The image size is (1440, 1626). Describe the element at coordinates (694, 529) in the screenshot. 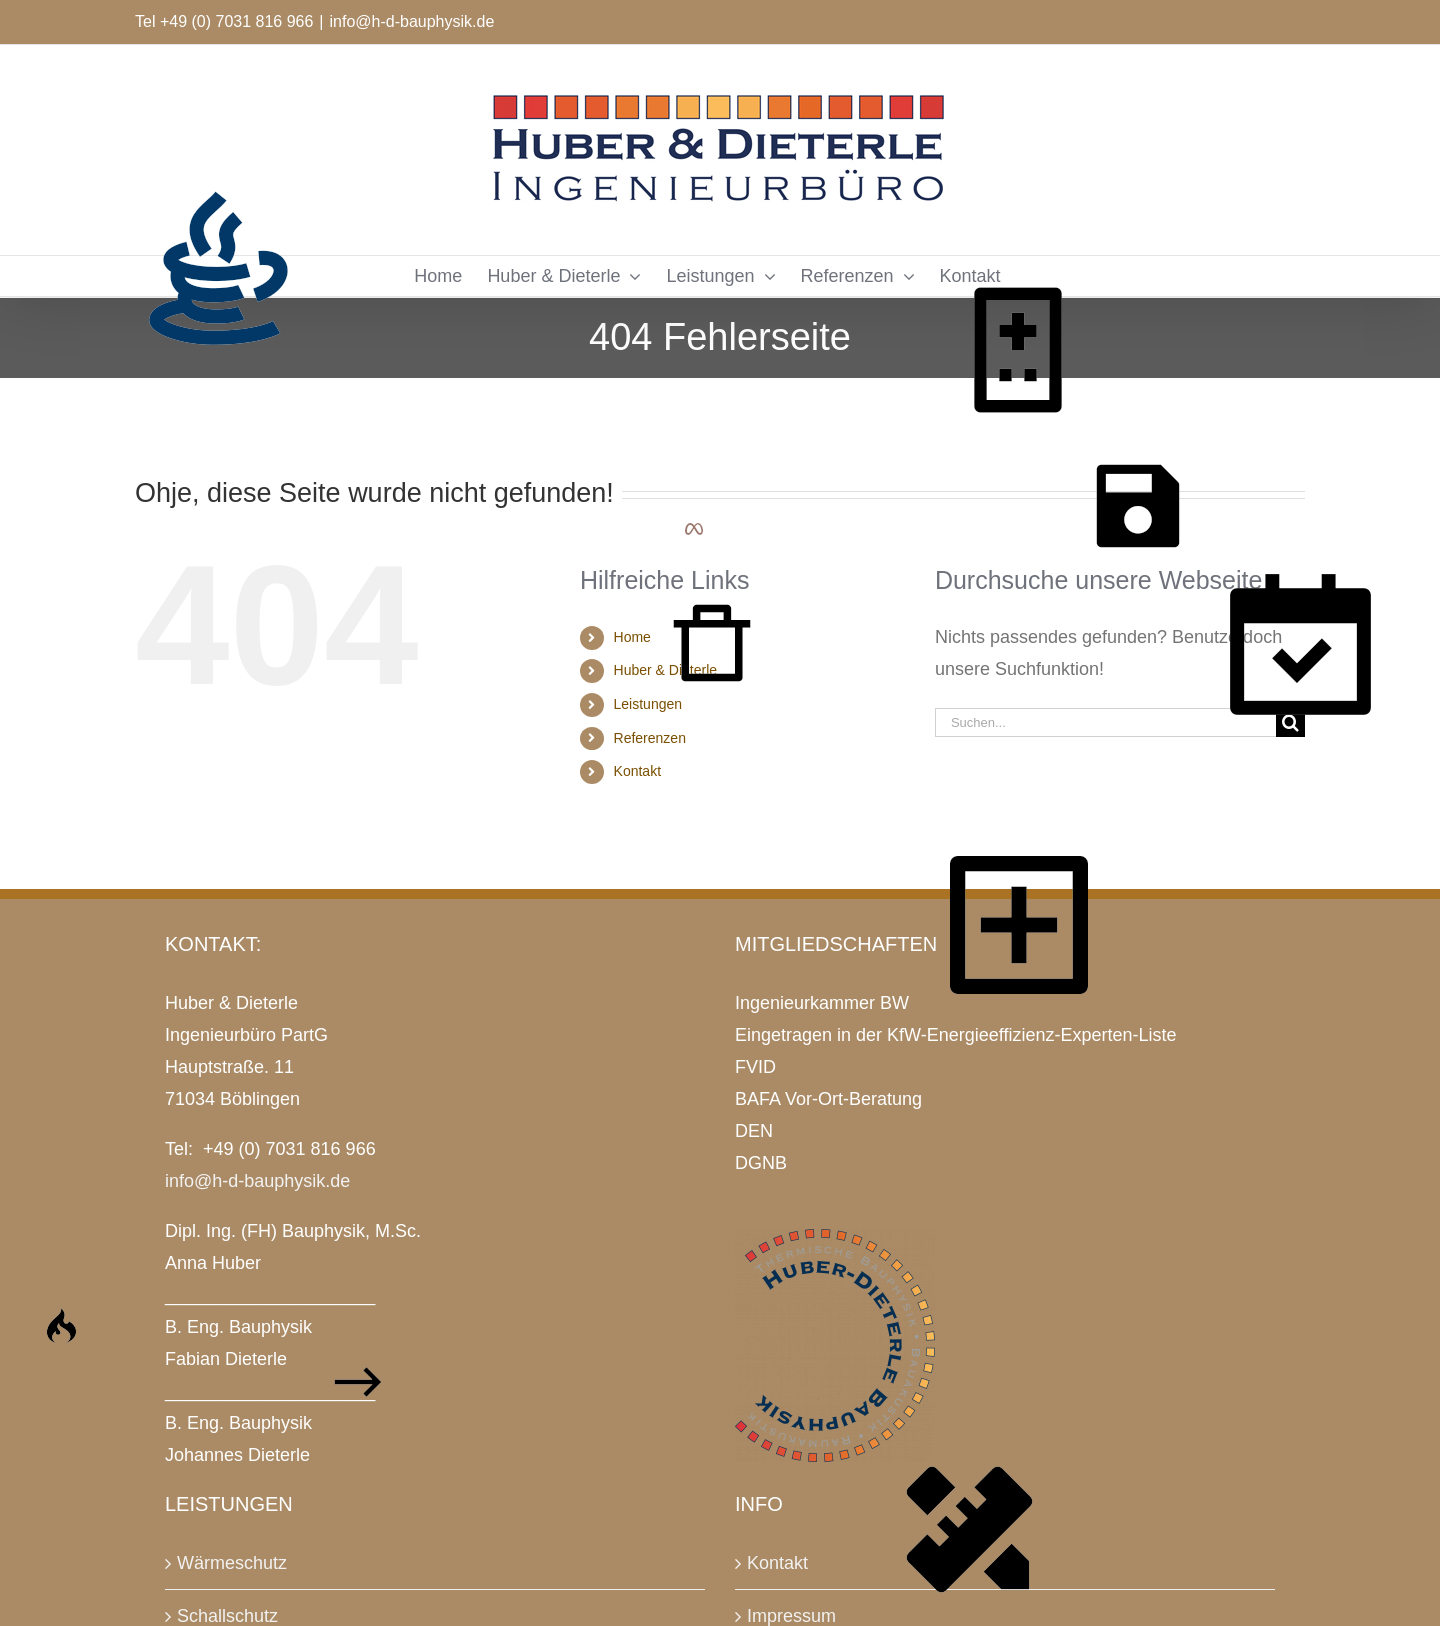

I see `meta company logo` at that location.